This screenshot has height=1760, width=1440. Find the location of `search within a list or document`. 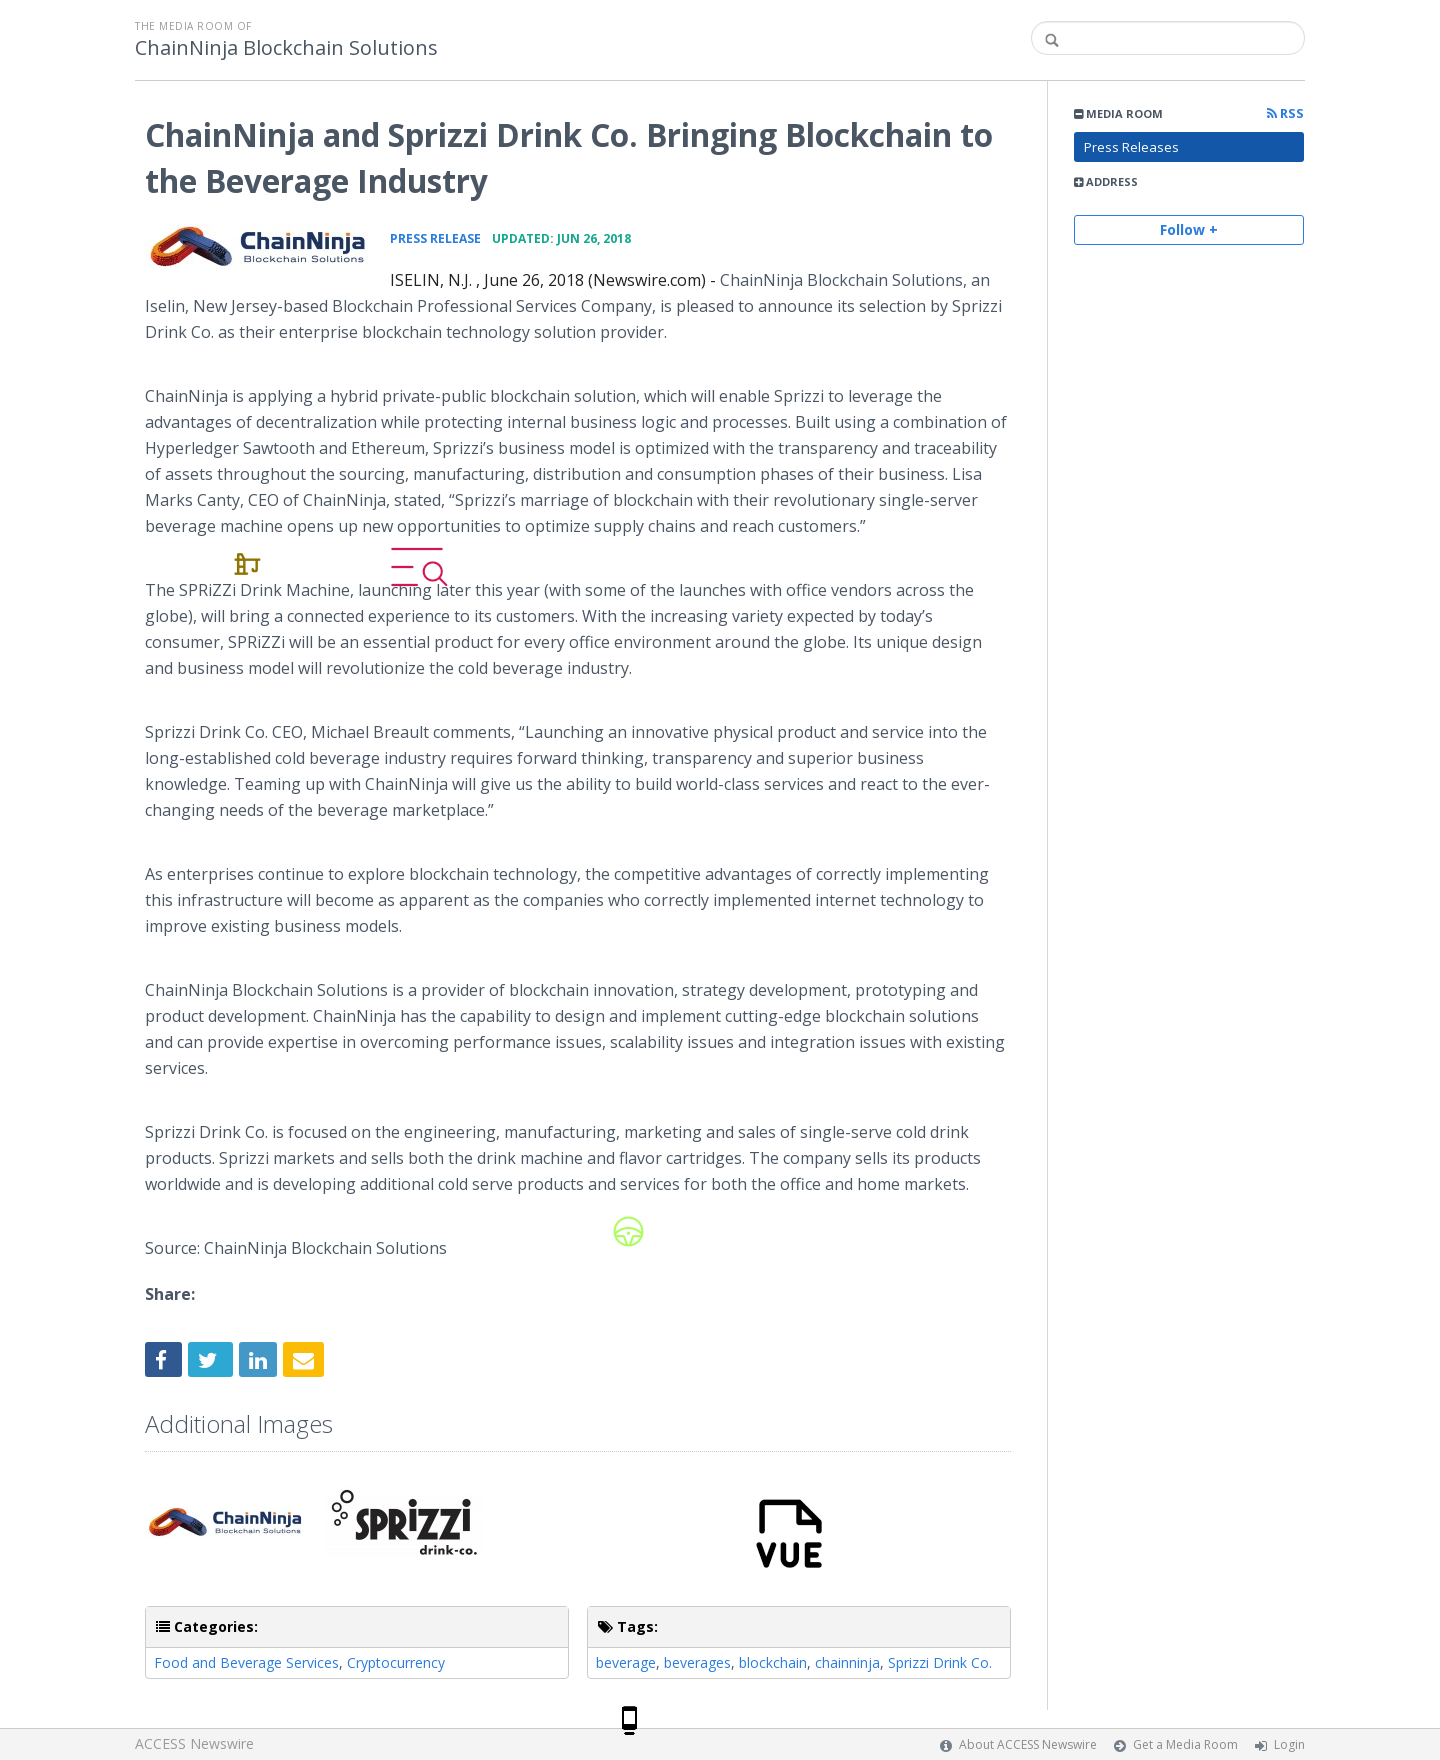

search within a list or document is located at coordinates (417, 567).